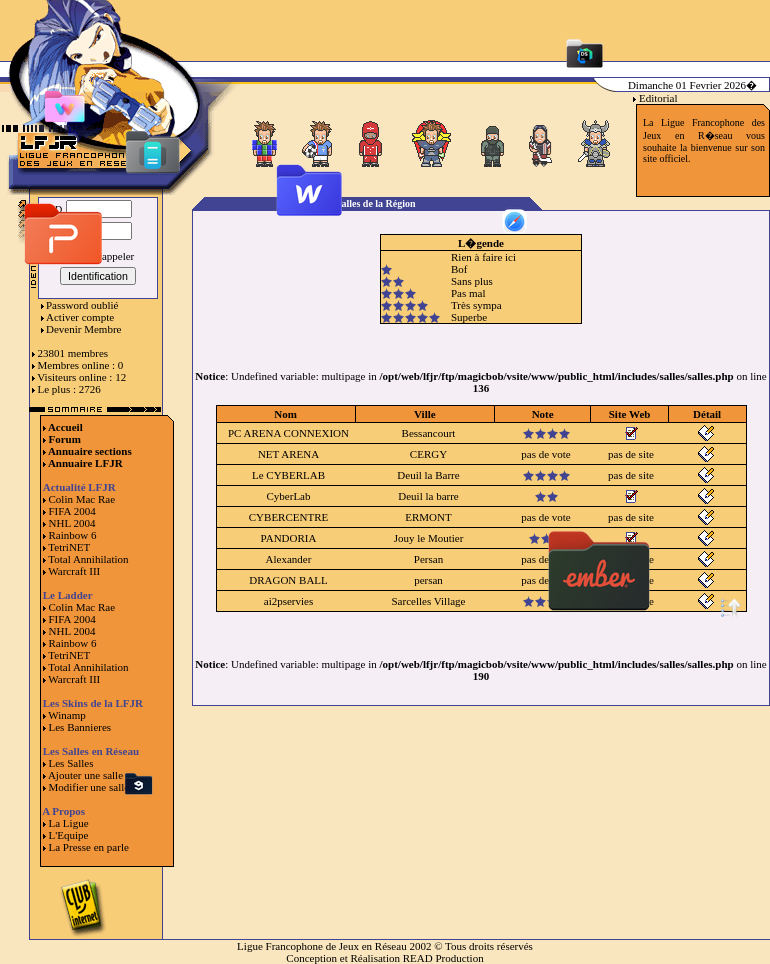 The width and height of the screenshot is (770, 964). I want to click on folder containing Webflow project files, so click(309, 192).